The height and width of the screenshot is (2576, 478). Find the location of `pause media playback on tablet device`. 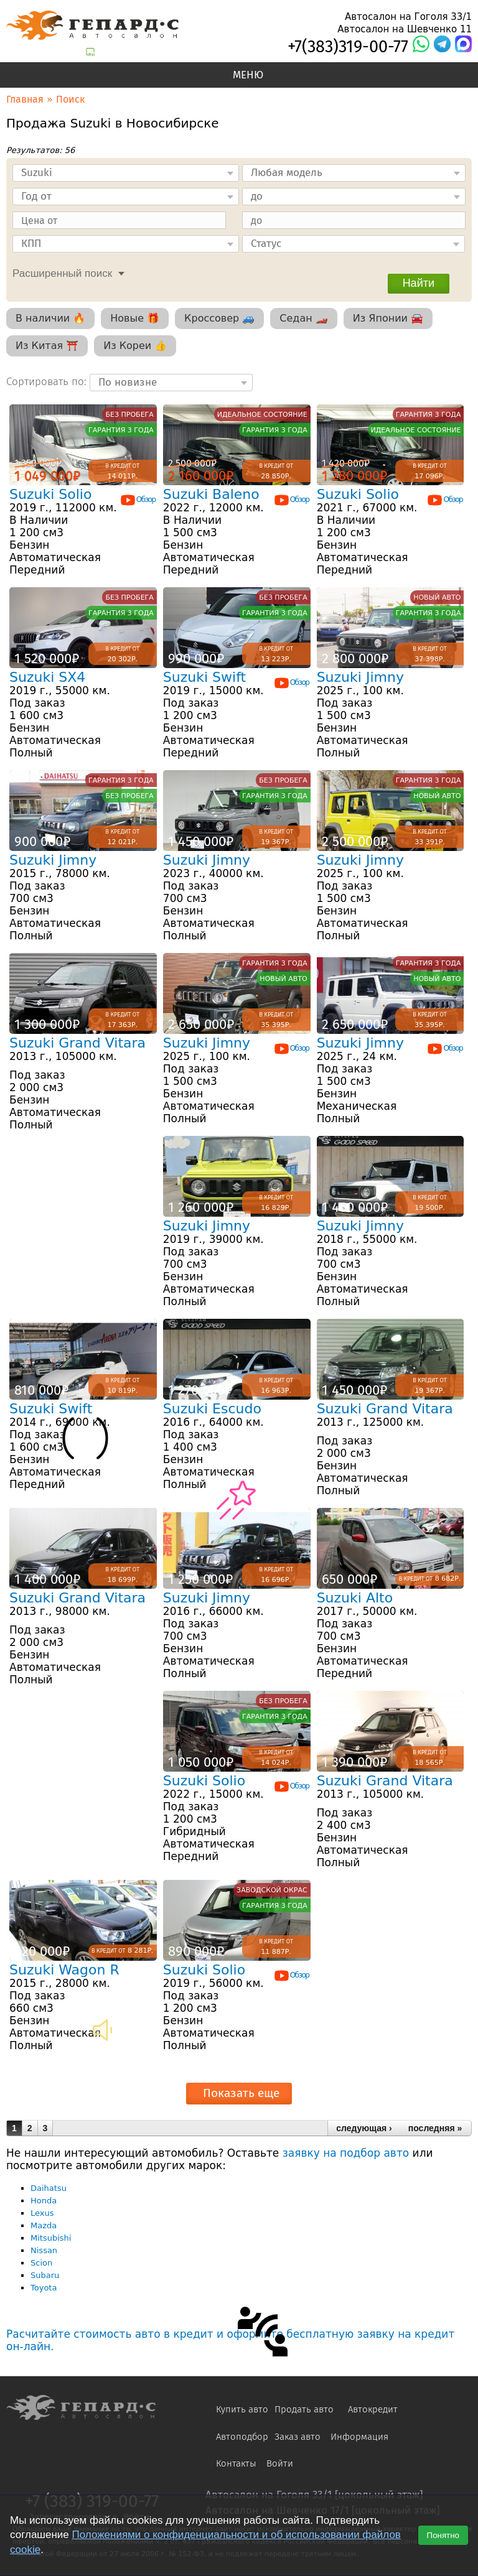

pause media playback on tablet device is located at coordinates (90, 52).